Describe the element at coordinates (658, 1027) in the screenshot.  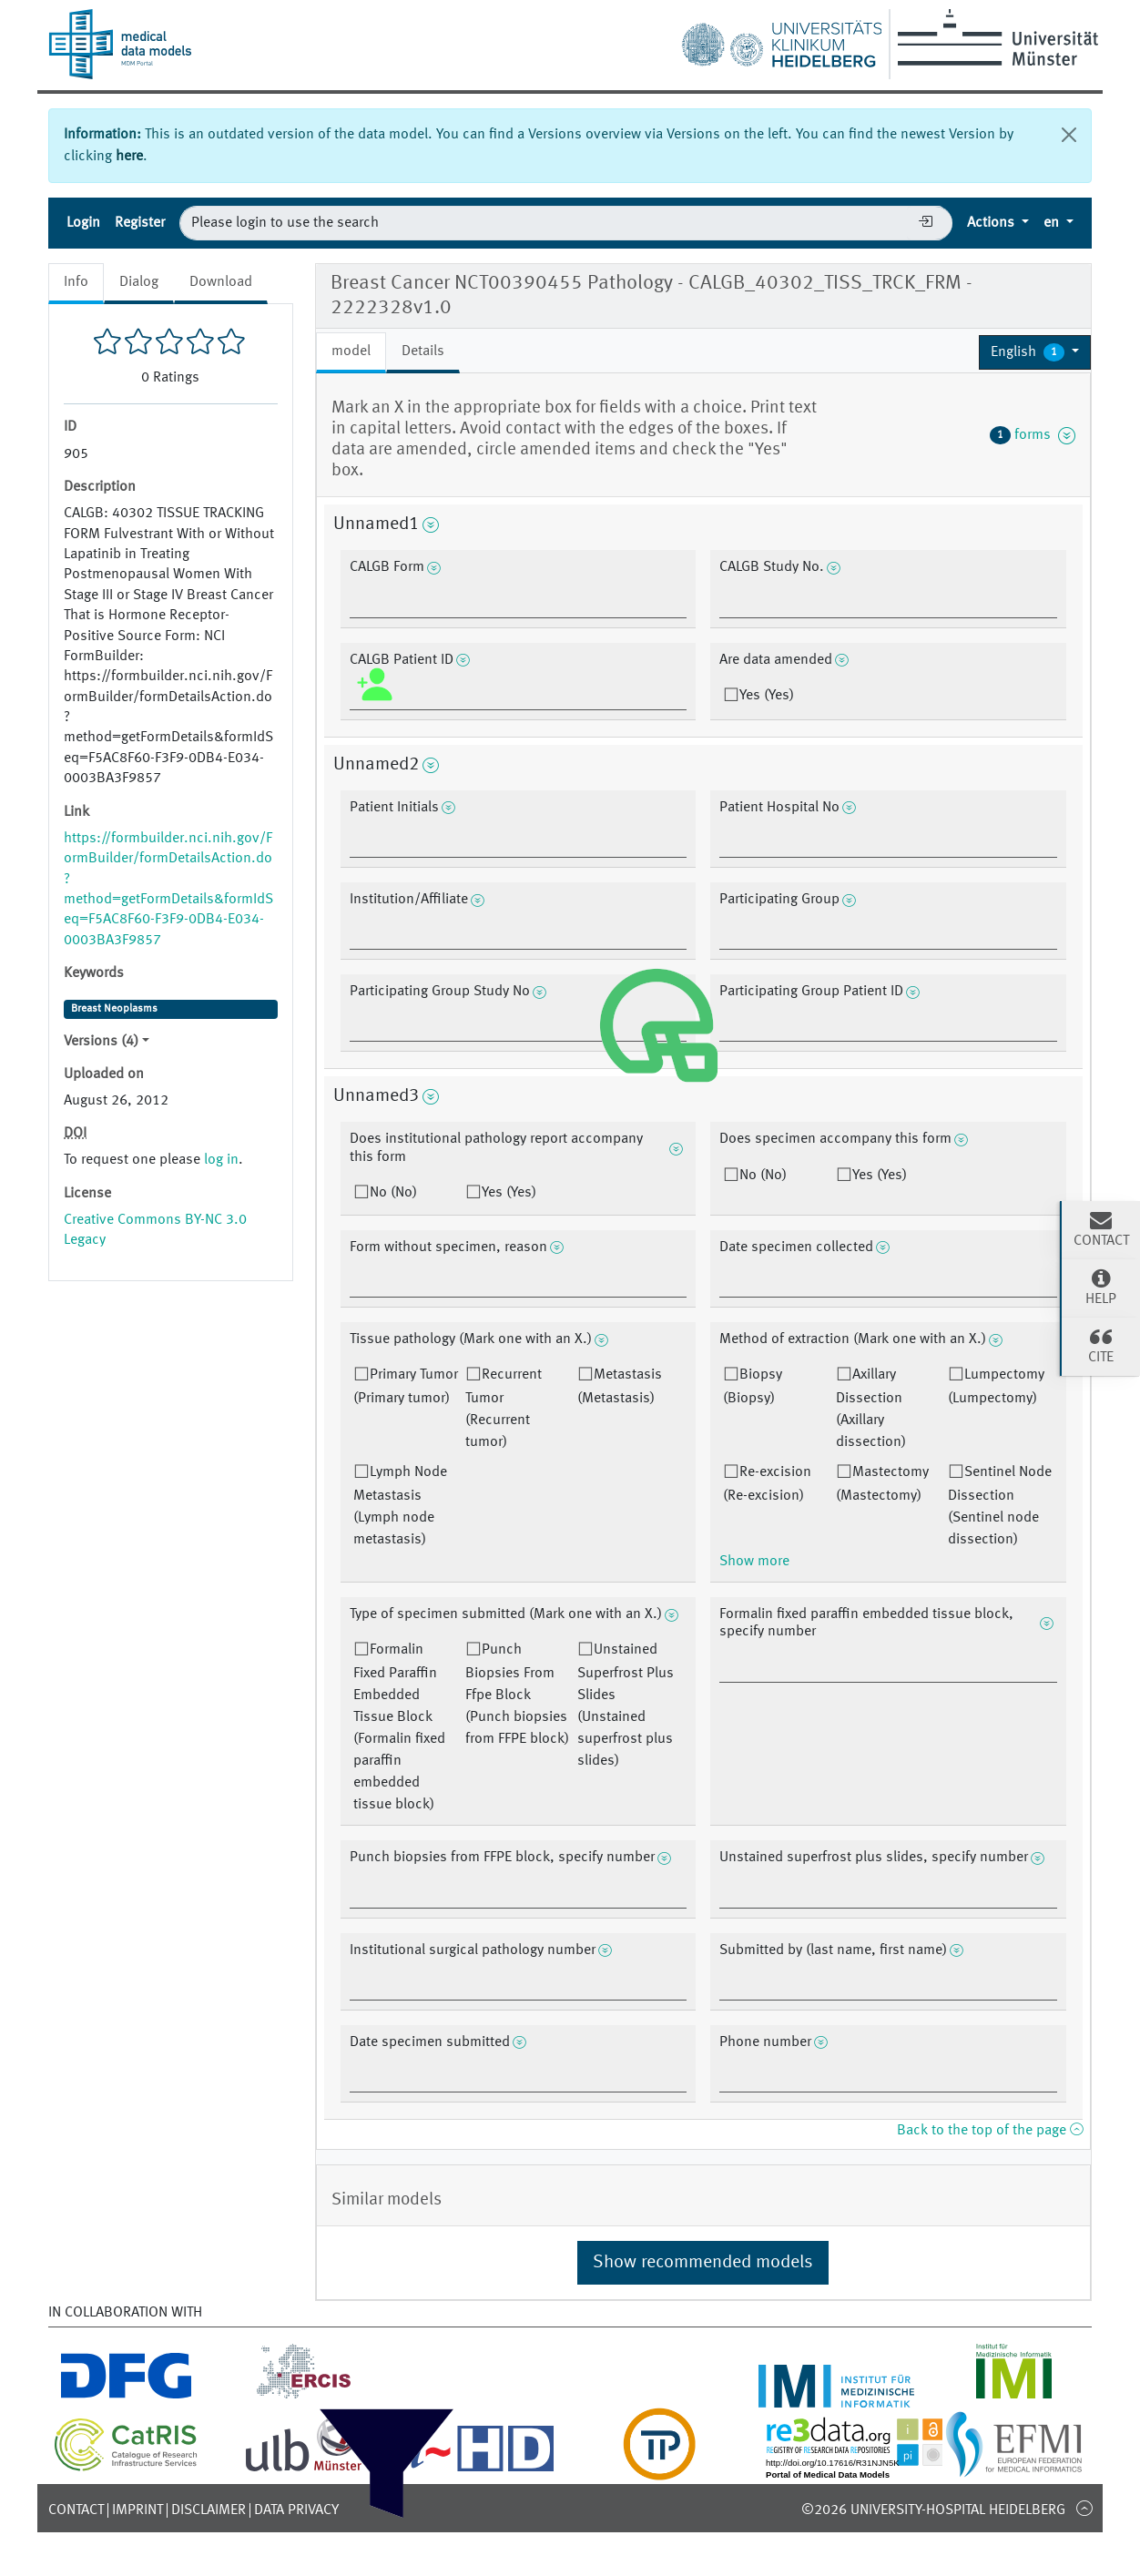
I see `access football or sports content` at that location.